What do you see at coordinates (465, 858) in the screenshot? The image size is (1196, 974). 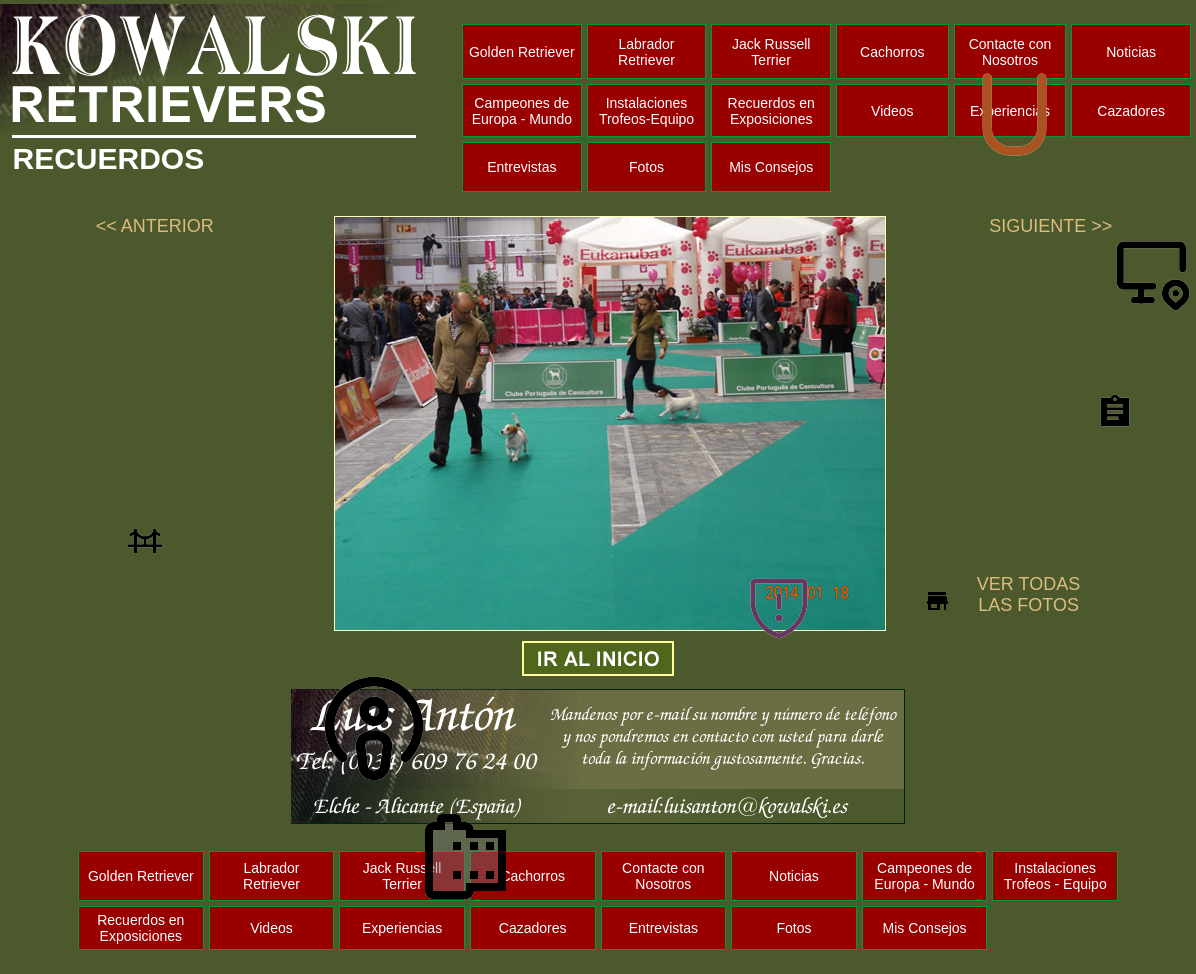 I see `access photos from camera roll` at bounding box center [465, 858].